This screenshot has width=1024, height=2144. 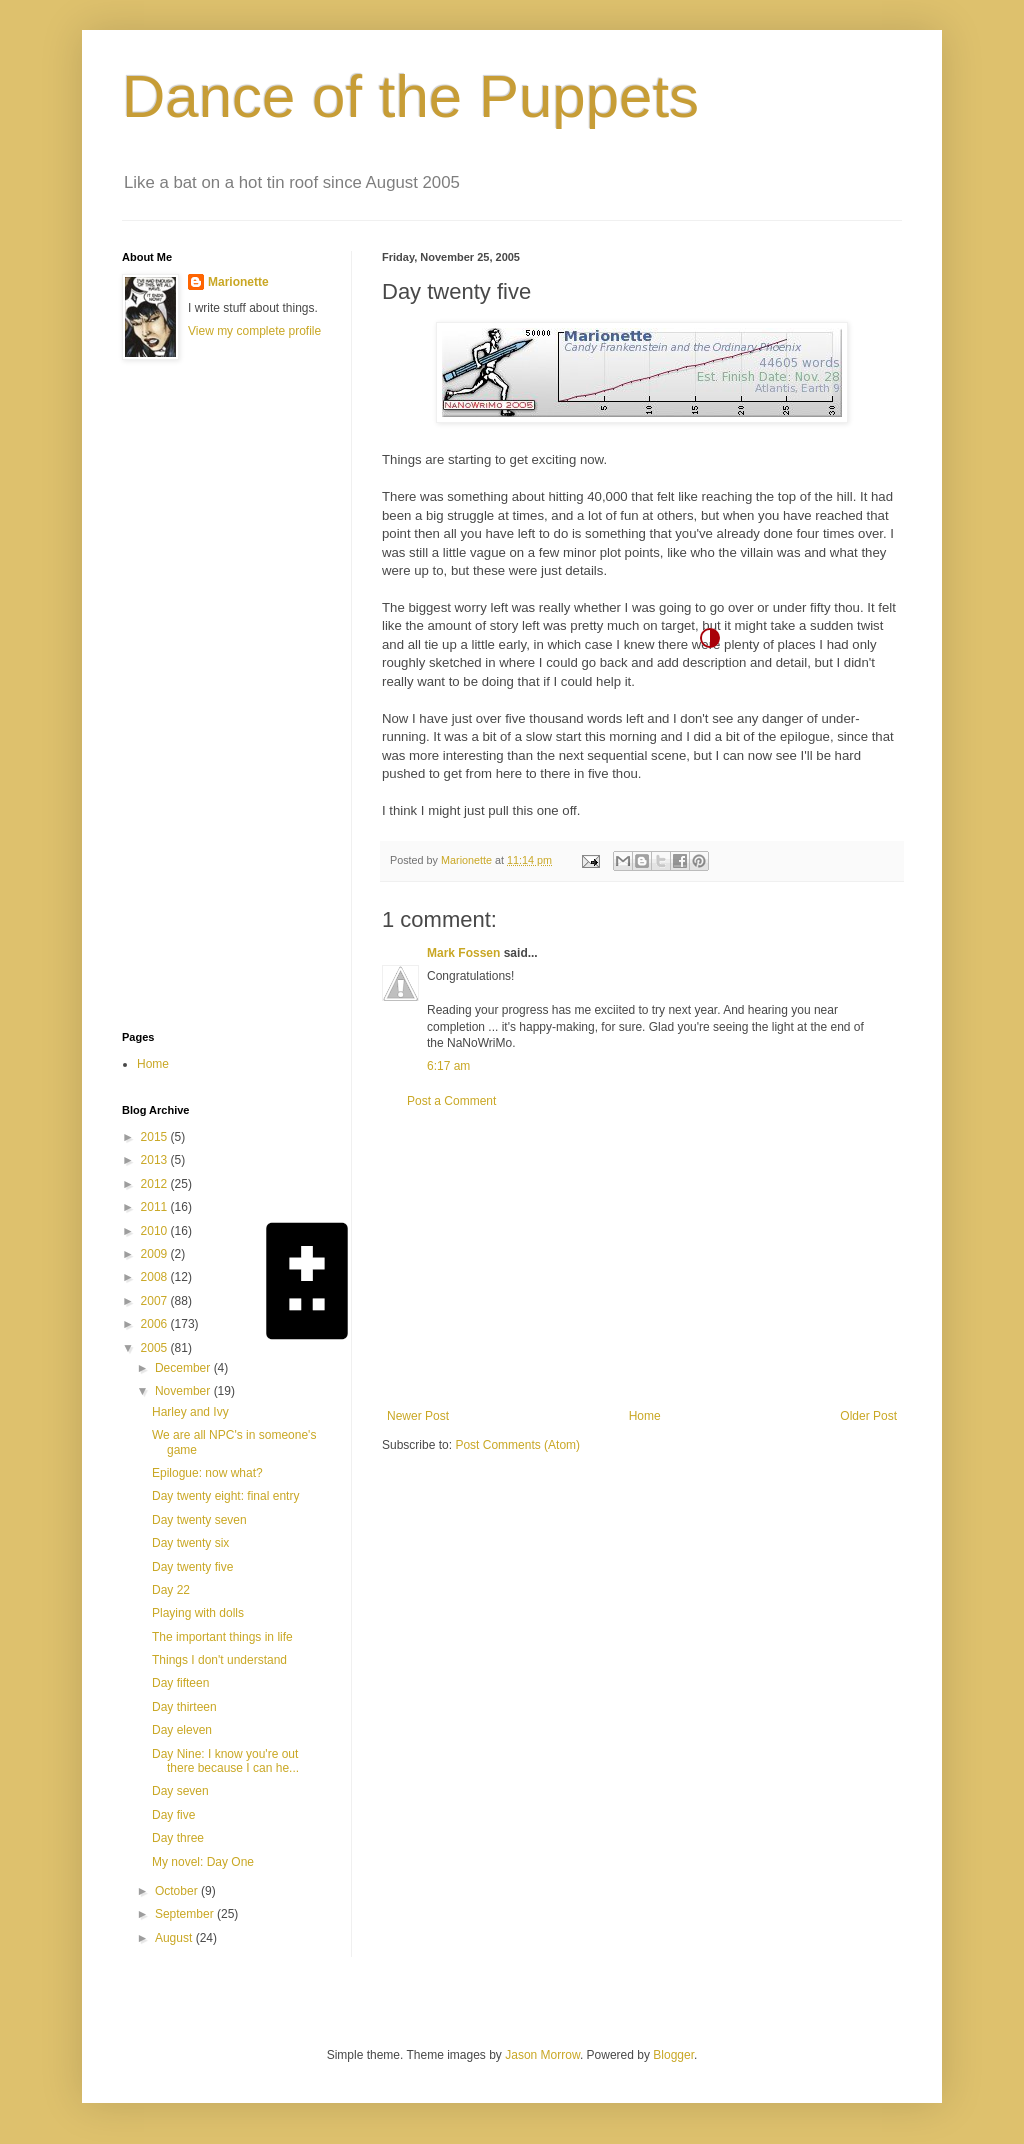 I want to click on adjust display contrast settings, so click(x=710, y=638).